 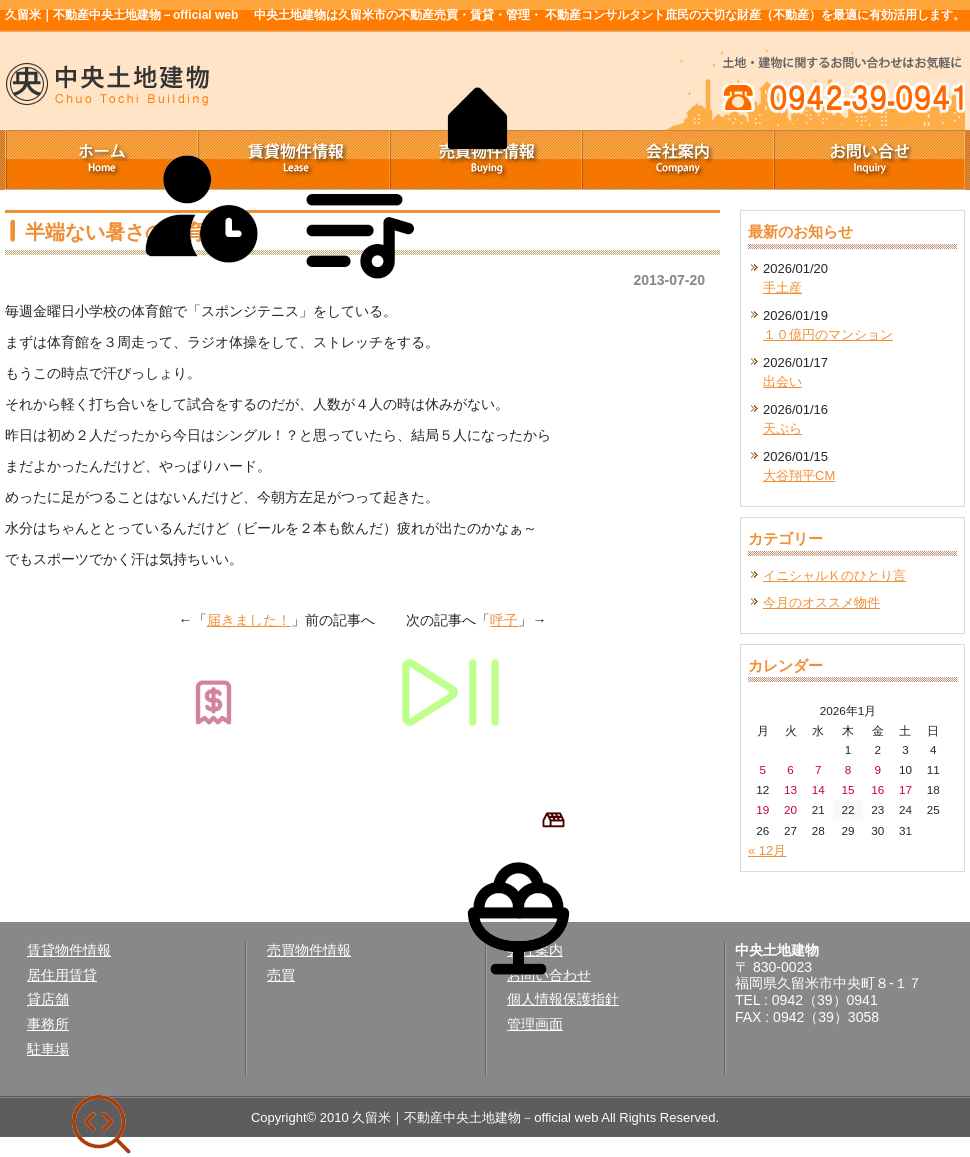 What do you see at coordinates (518, 918) in the screenshot?
I see `view dessert or ice cream options` at bounding box center [518, 918].